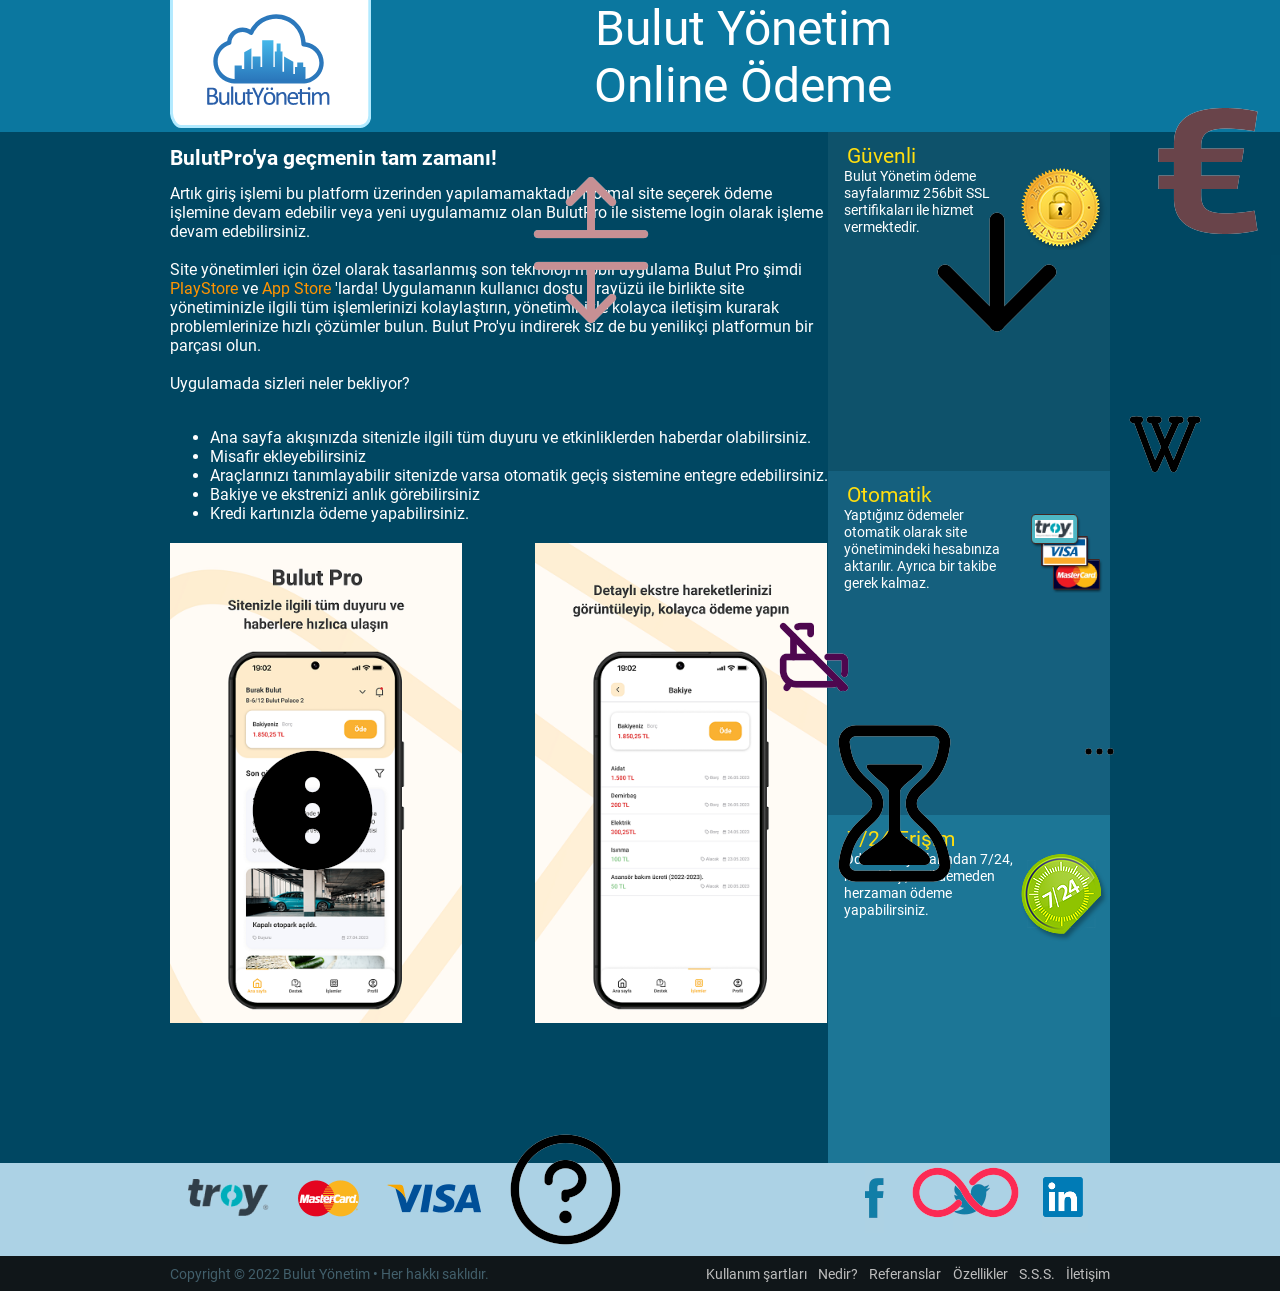  Describe the element at coordinates (565, 1189) in the screenshot. I see `access help or support` at that location.